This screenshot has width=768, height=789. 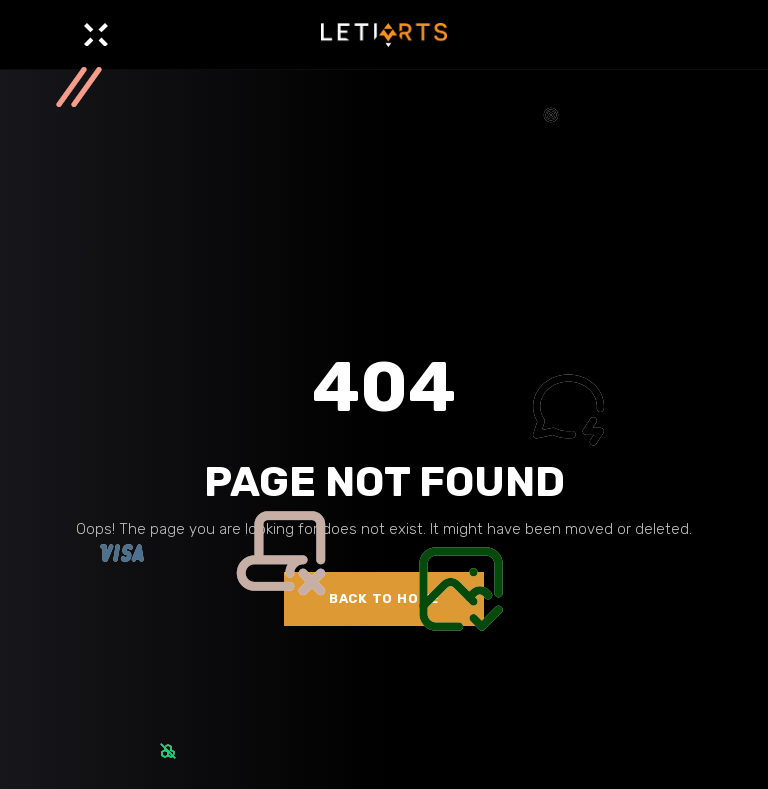 What do you see at coordinates (461, 589) in the screenshot?
I see `photo successfully uploaded` at bounding box center [461, 589].